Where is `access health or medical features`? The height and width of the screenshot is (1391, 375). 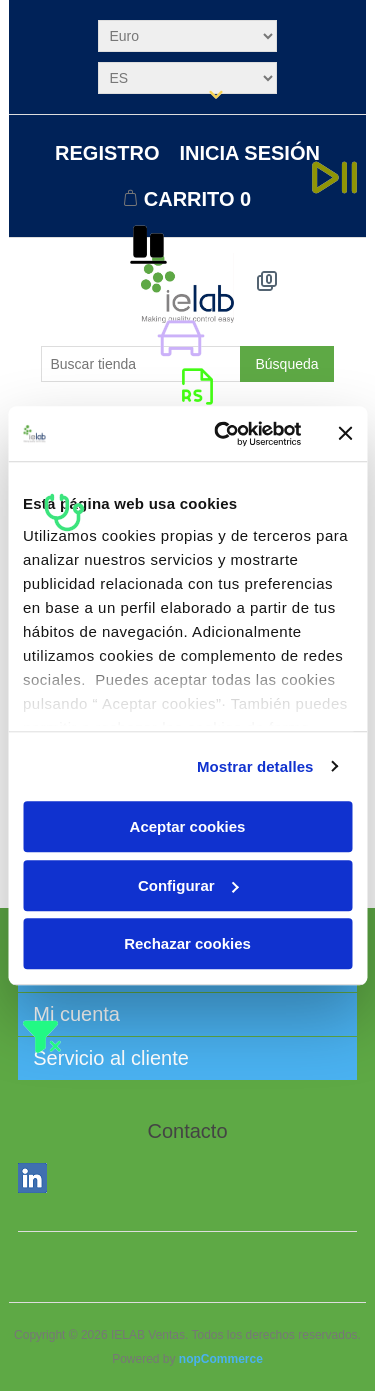
access health or medical features is located at coordinates (63, 512).